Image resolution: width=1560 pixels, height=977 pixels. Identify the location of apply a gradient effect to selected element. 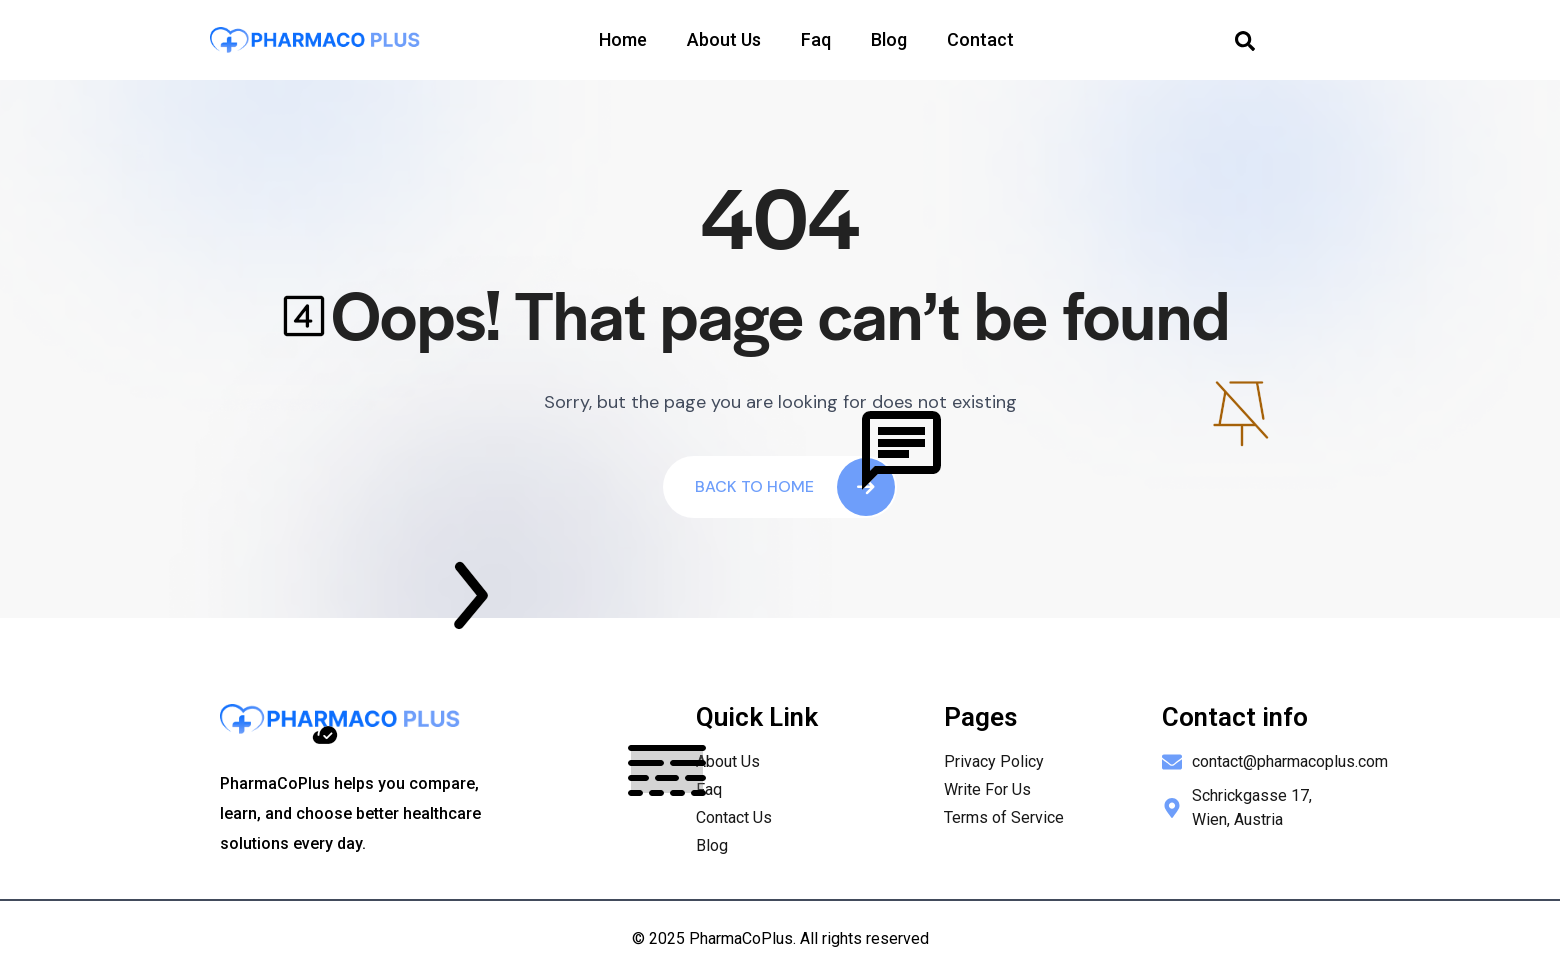
(667, 772).